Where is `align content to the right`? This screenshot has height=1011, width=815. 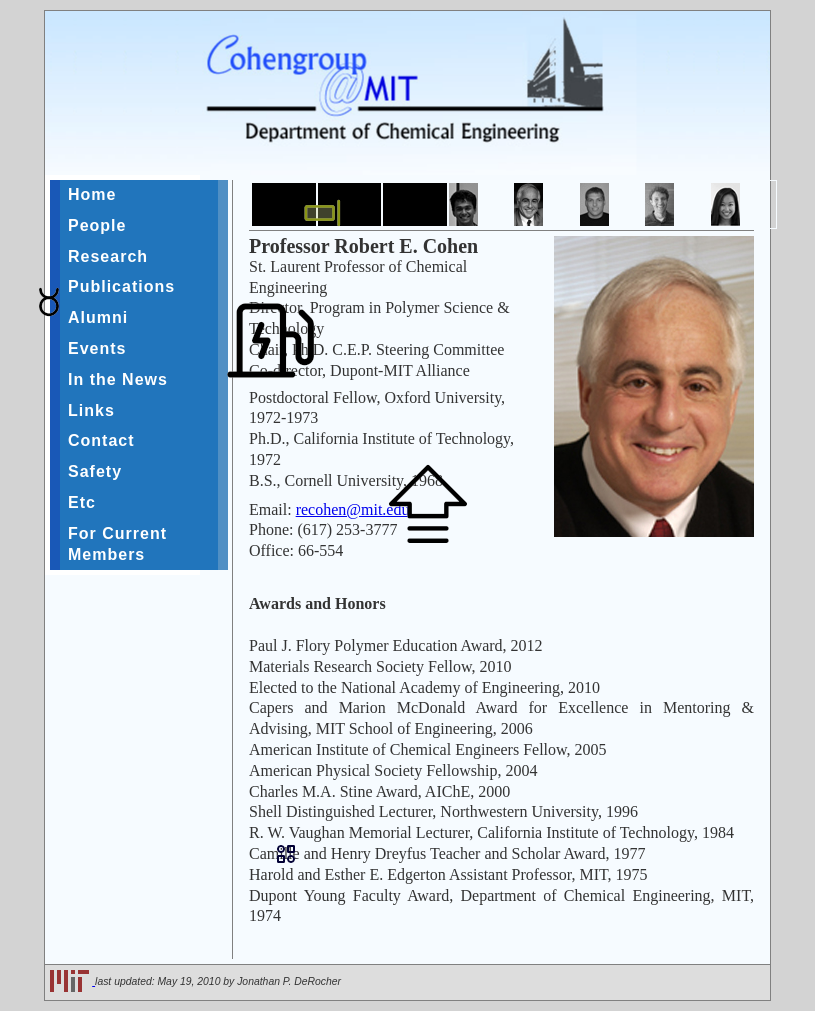
align content to the right is located at coordinates (323, 213).